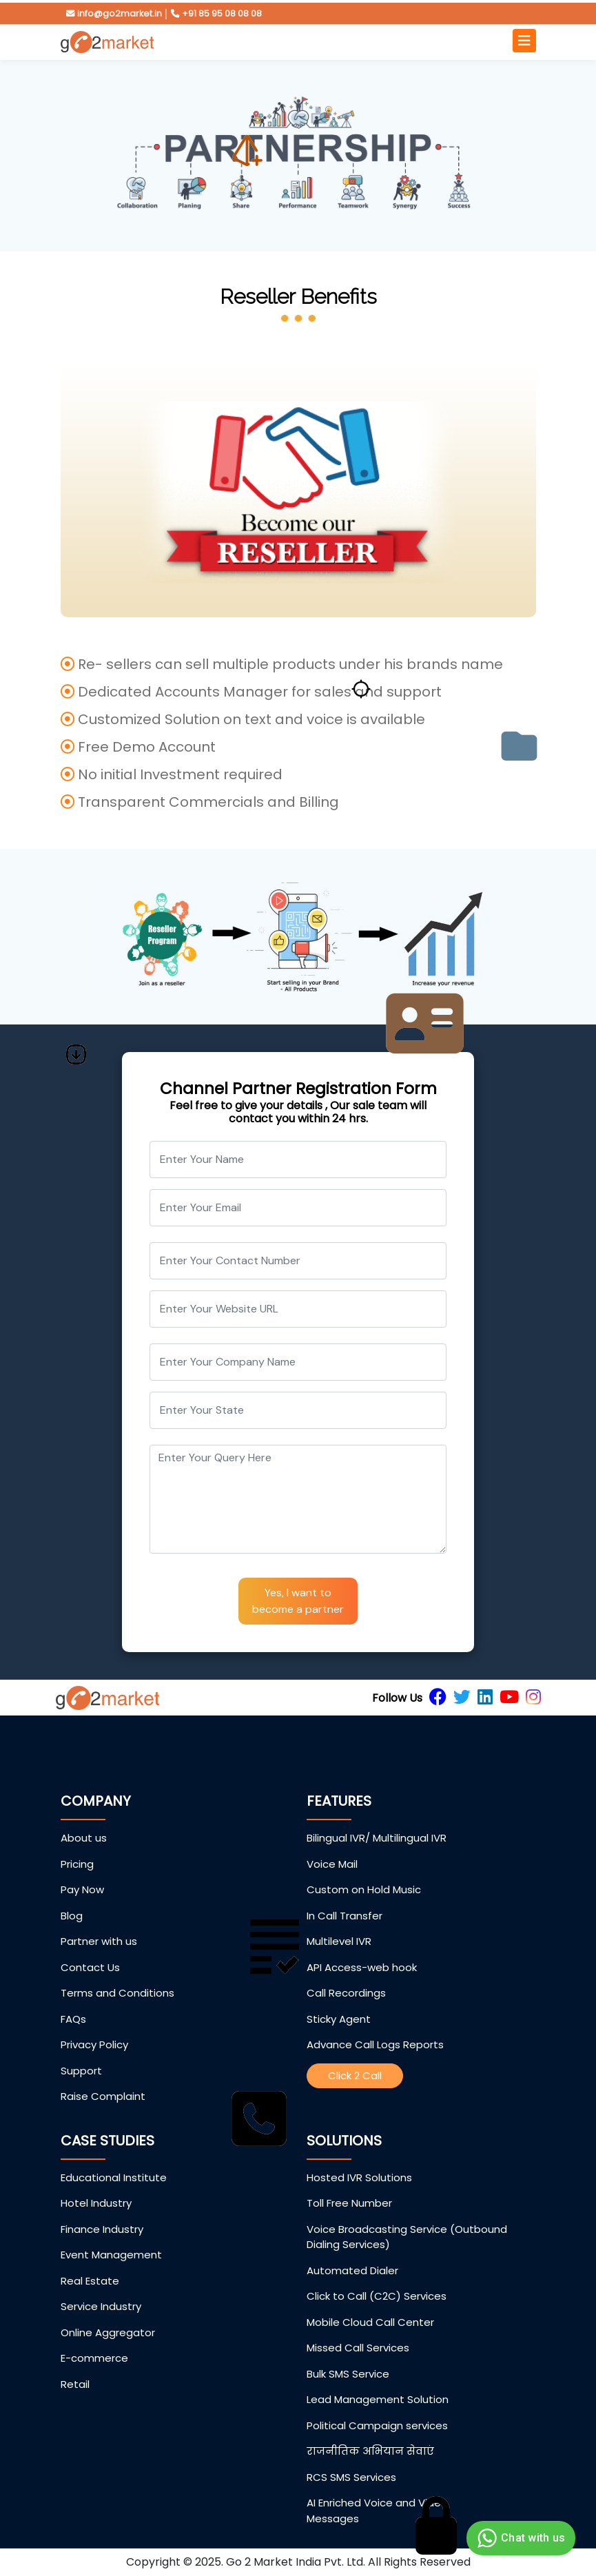 The image size is (596, 2576). What do you see at coordinates (274, 1946) in the screenshot?
I see `view grading or assessment results` at bounding box center [274, 1946].